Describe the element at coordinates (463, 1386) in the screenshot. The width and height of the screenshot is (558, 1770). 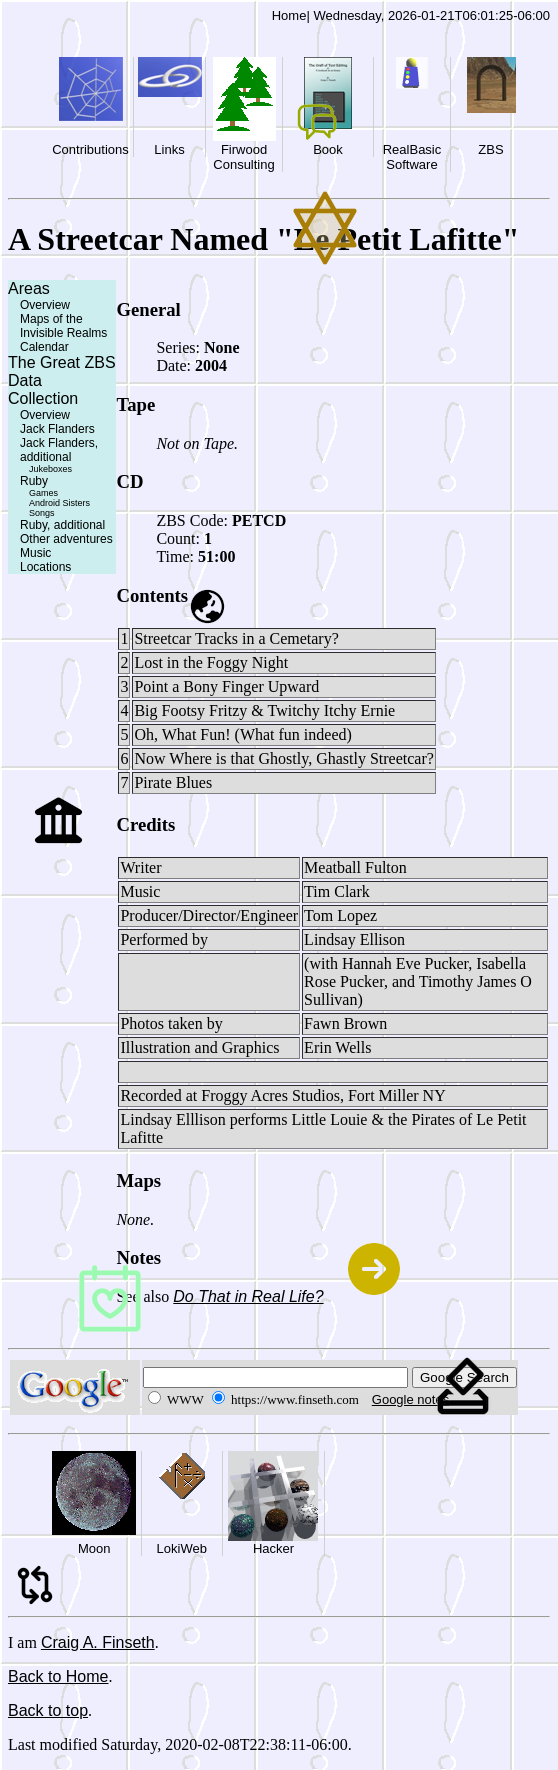
I see `cast your vote or submit a ballot` at that location.